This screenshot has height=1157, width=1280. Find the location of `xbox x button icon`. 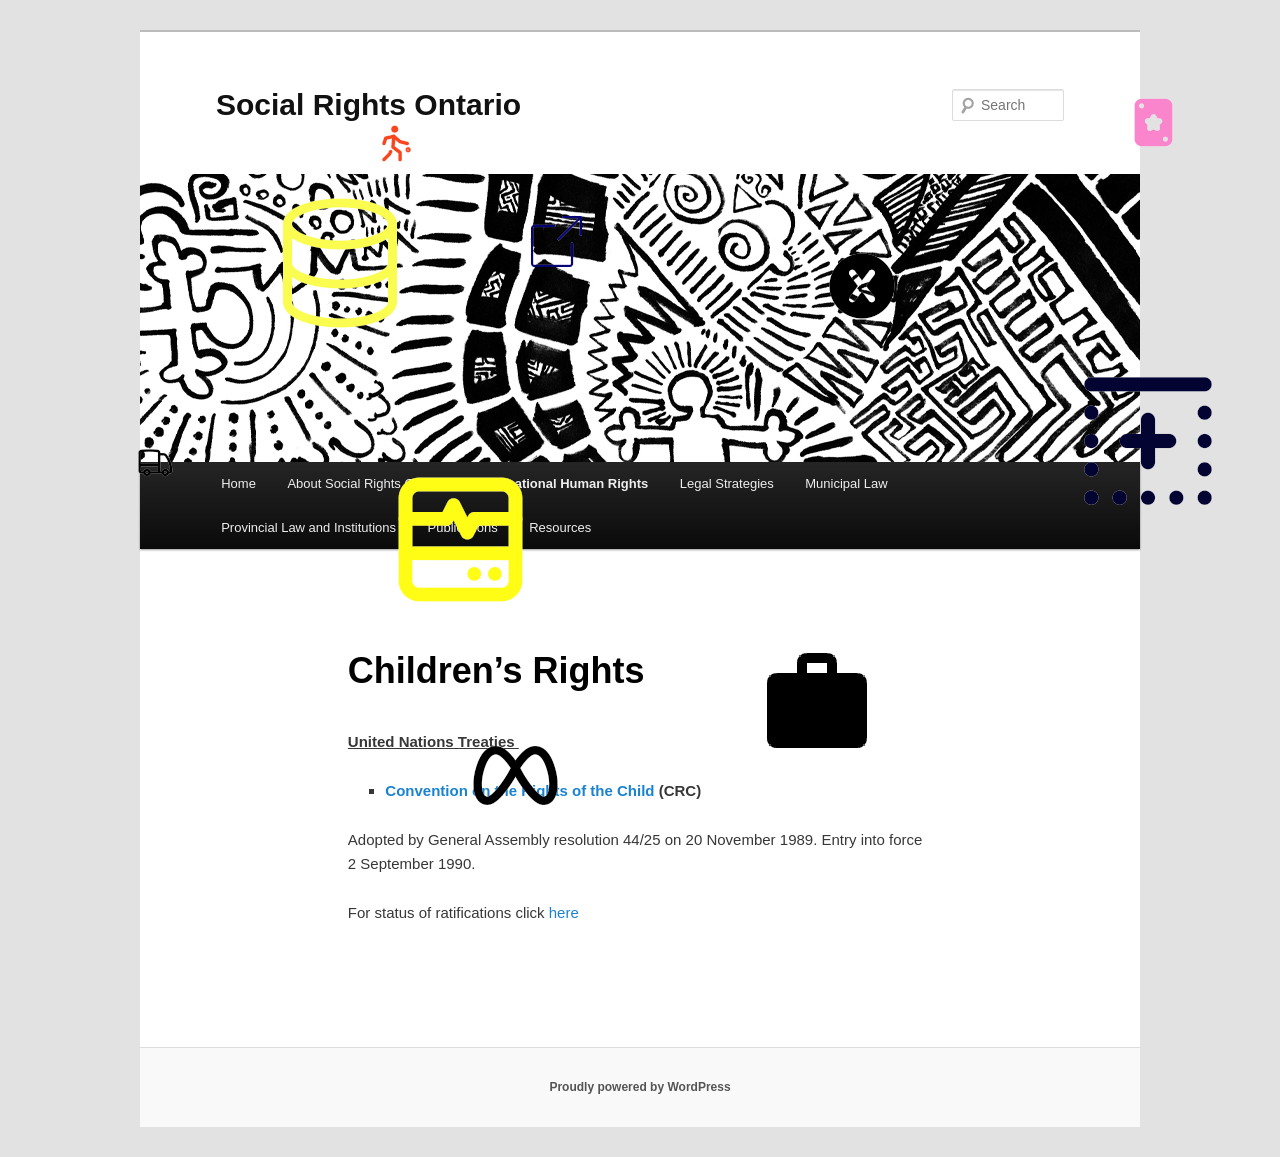

xbox x button icon is located at coordinates (862, 286).